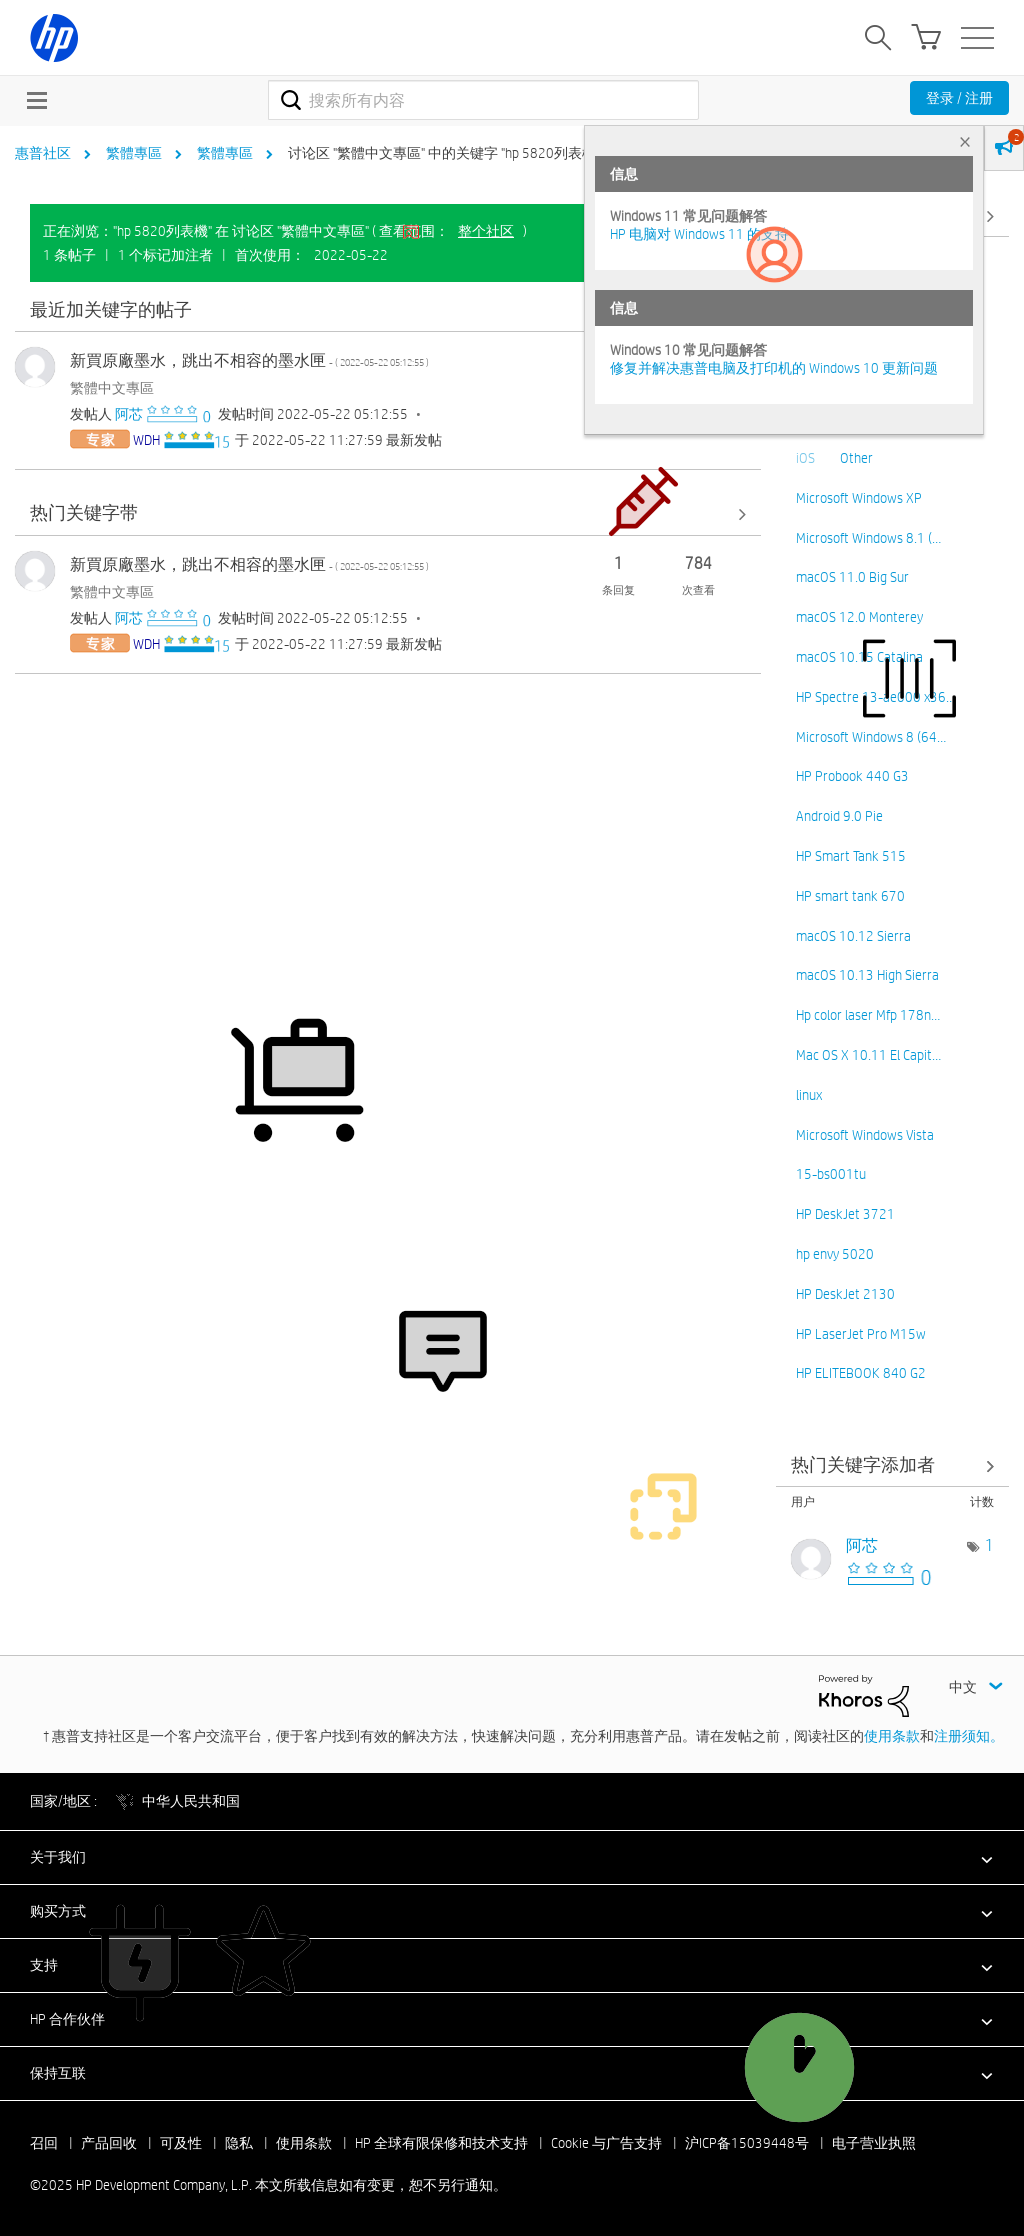 The image size is (1024, 2236). I want to click on open chat or messaging, so click(443, 1348).